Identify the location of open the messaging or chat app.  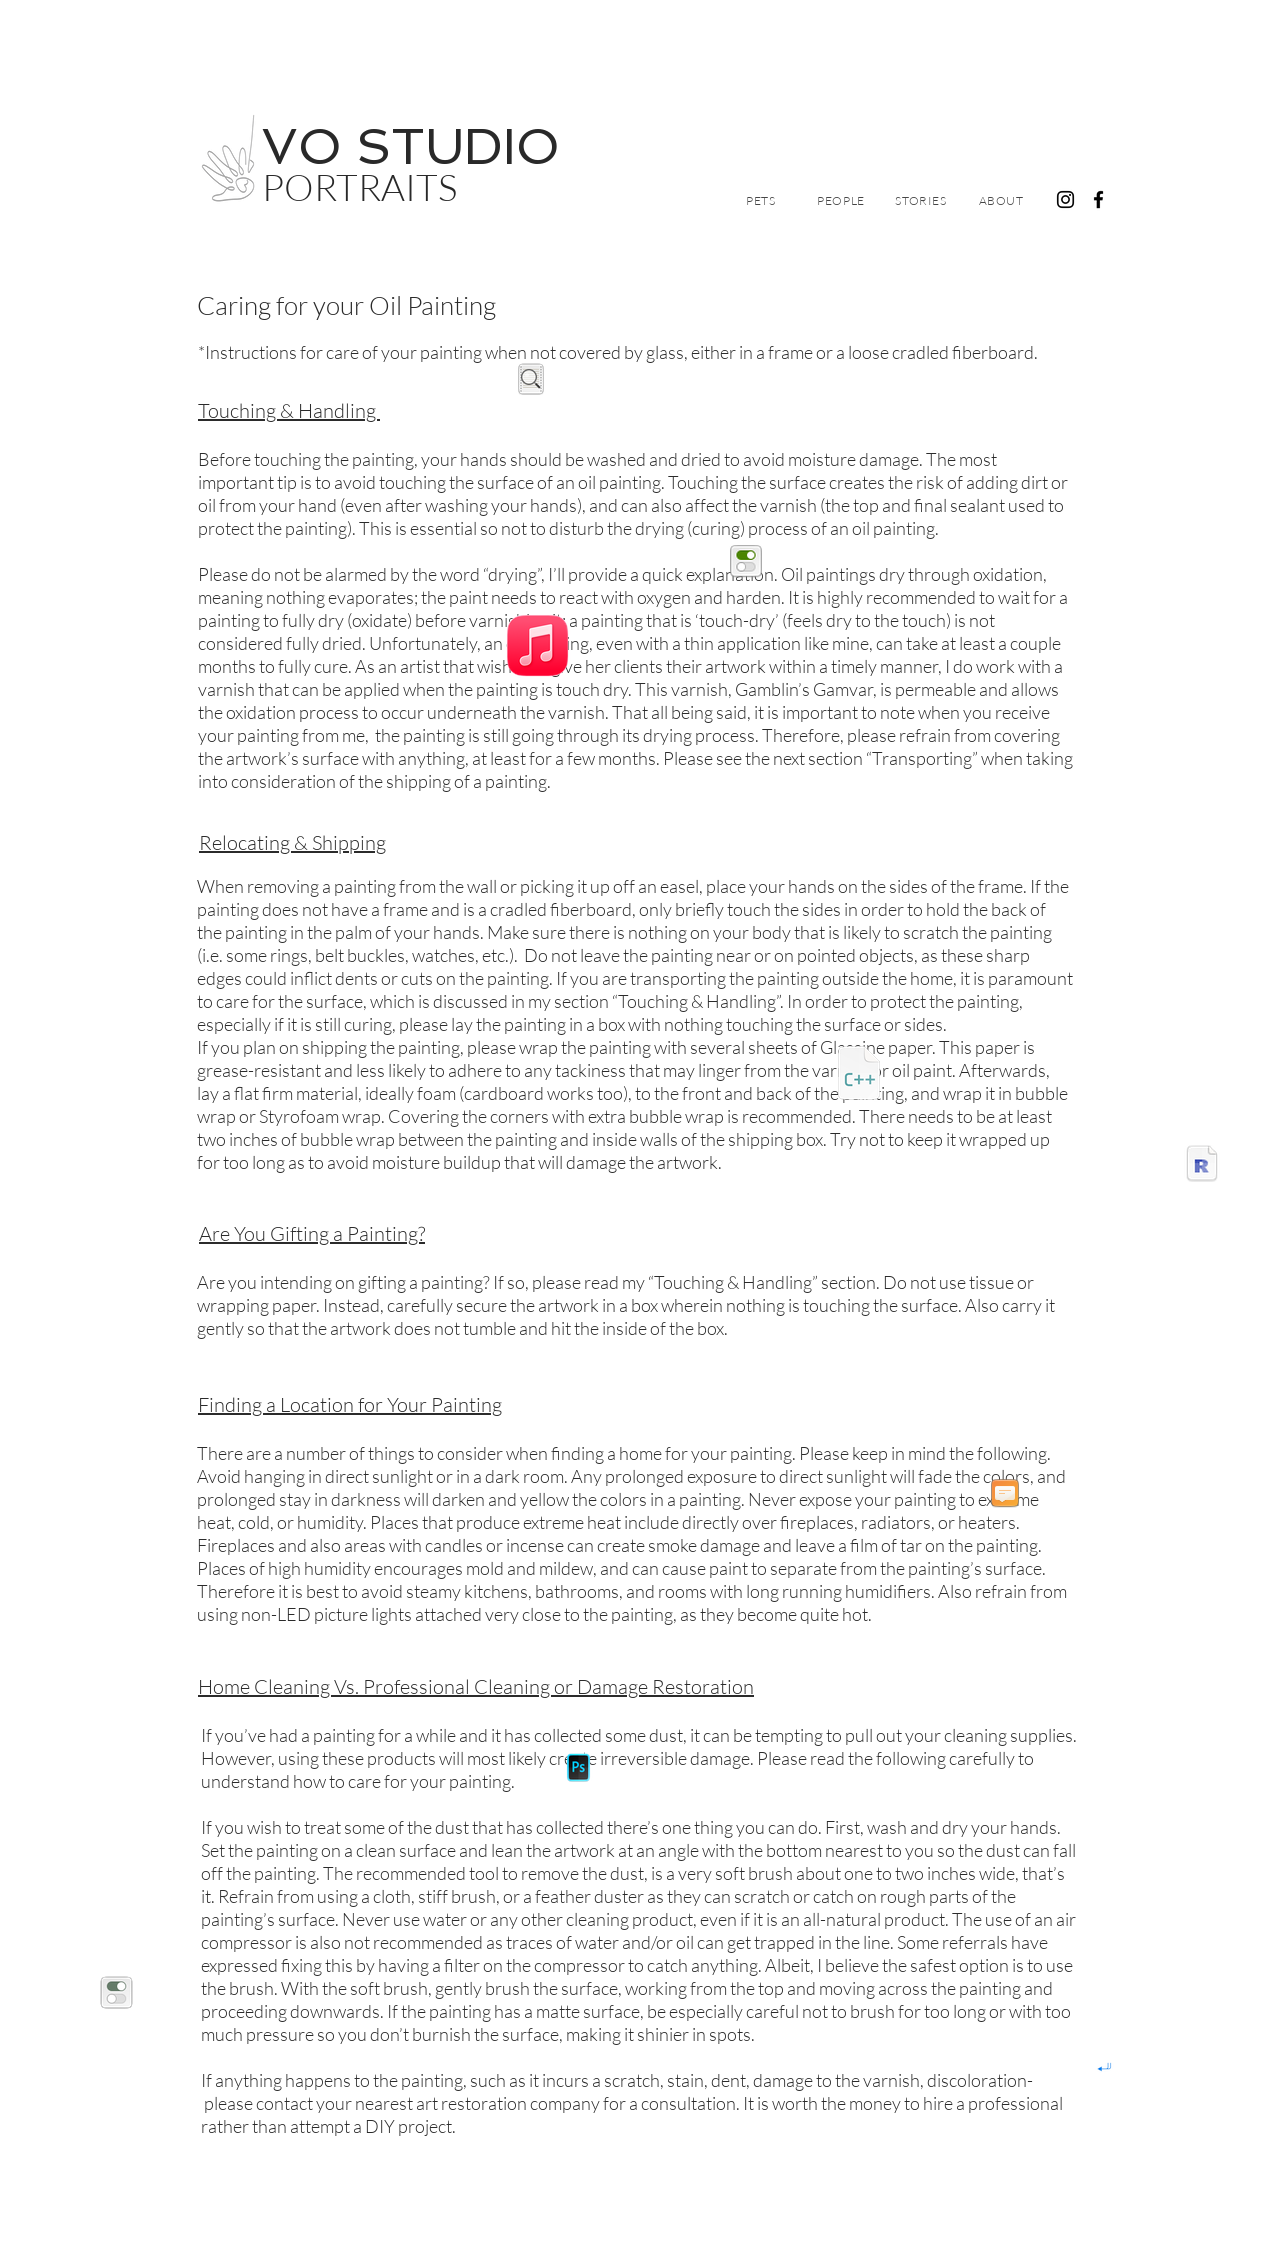
(1005, 1493).